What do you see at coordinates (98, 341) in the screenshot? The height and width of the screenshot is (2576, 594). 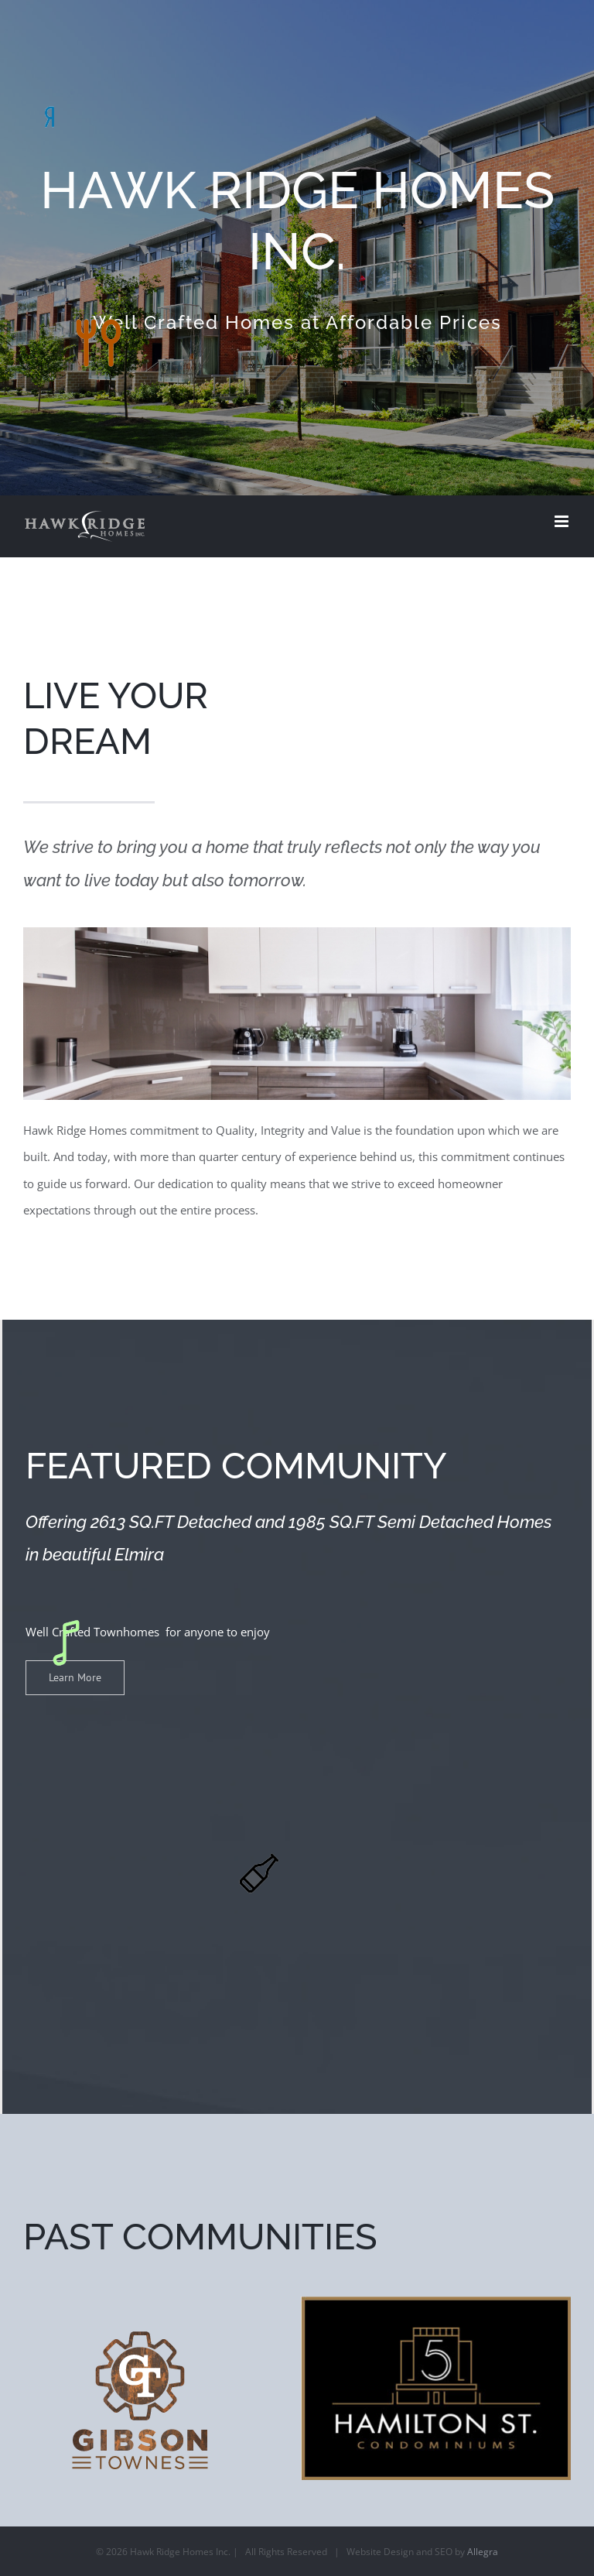 I see `access food or dining options` at bounding box center [98, 341].